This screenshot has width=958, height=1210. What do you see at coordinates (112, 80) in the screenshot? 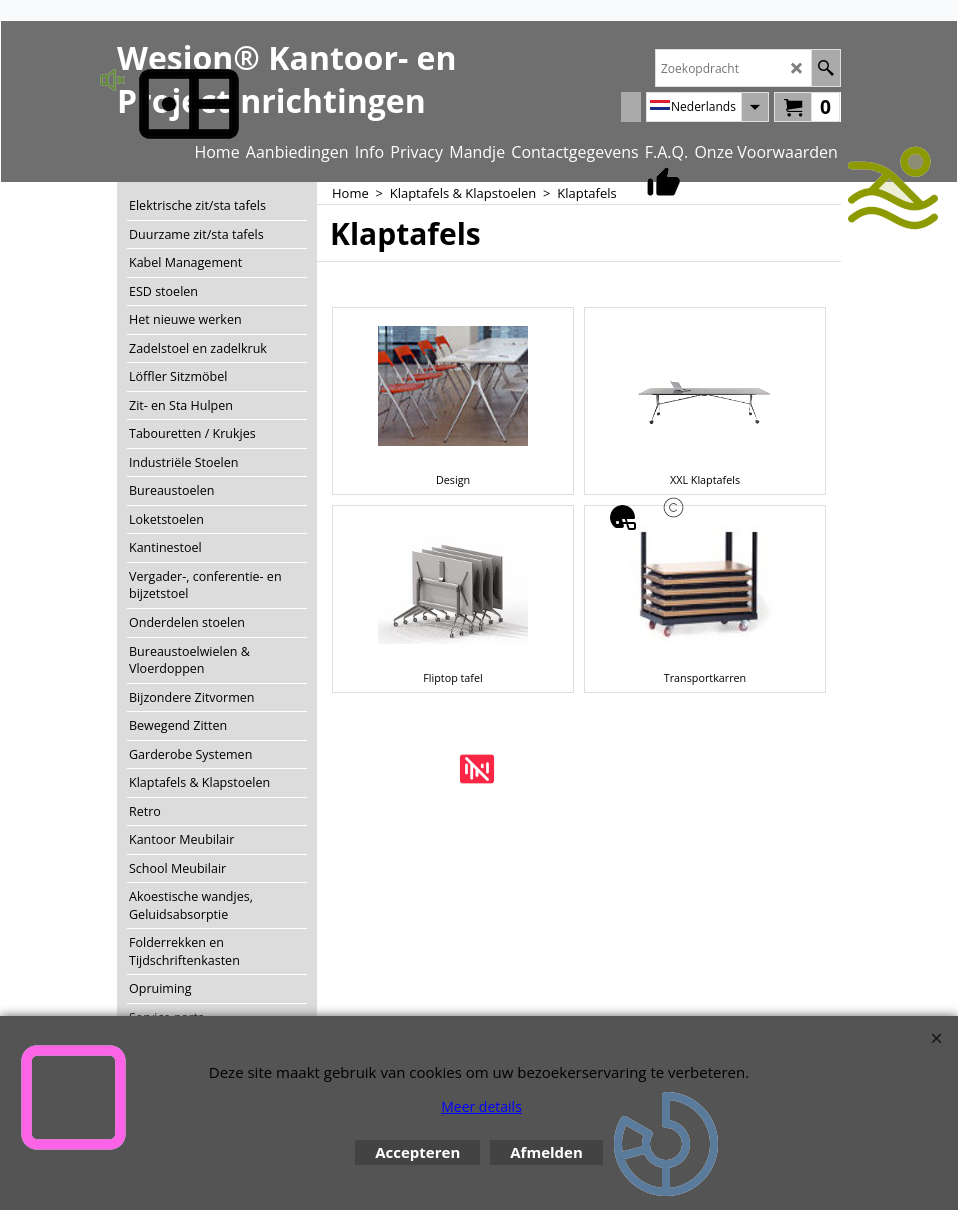
I see `mute audio` at bounding box center [112, 80].